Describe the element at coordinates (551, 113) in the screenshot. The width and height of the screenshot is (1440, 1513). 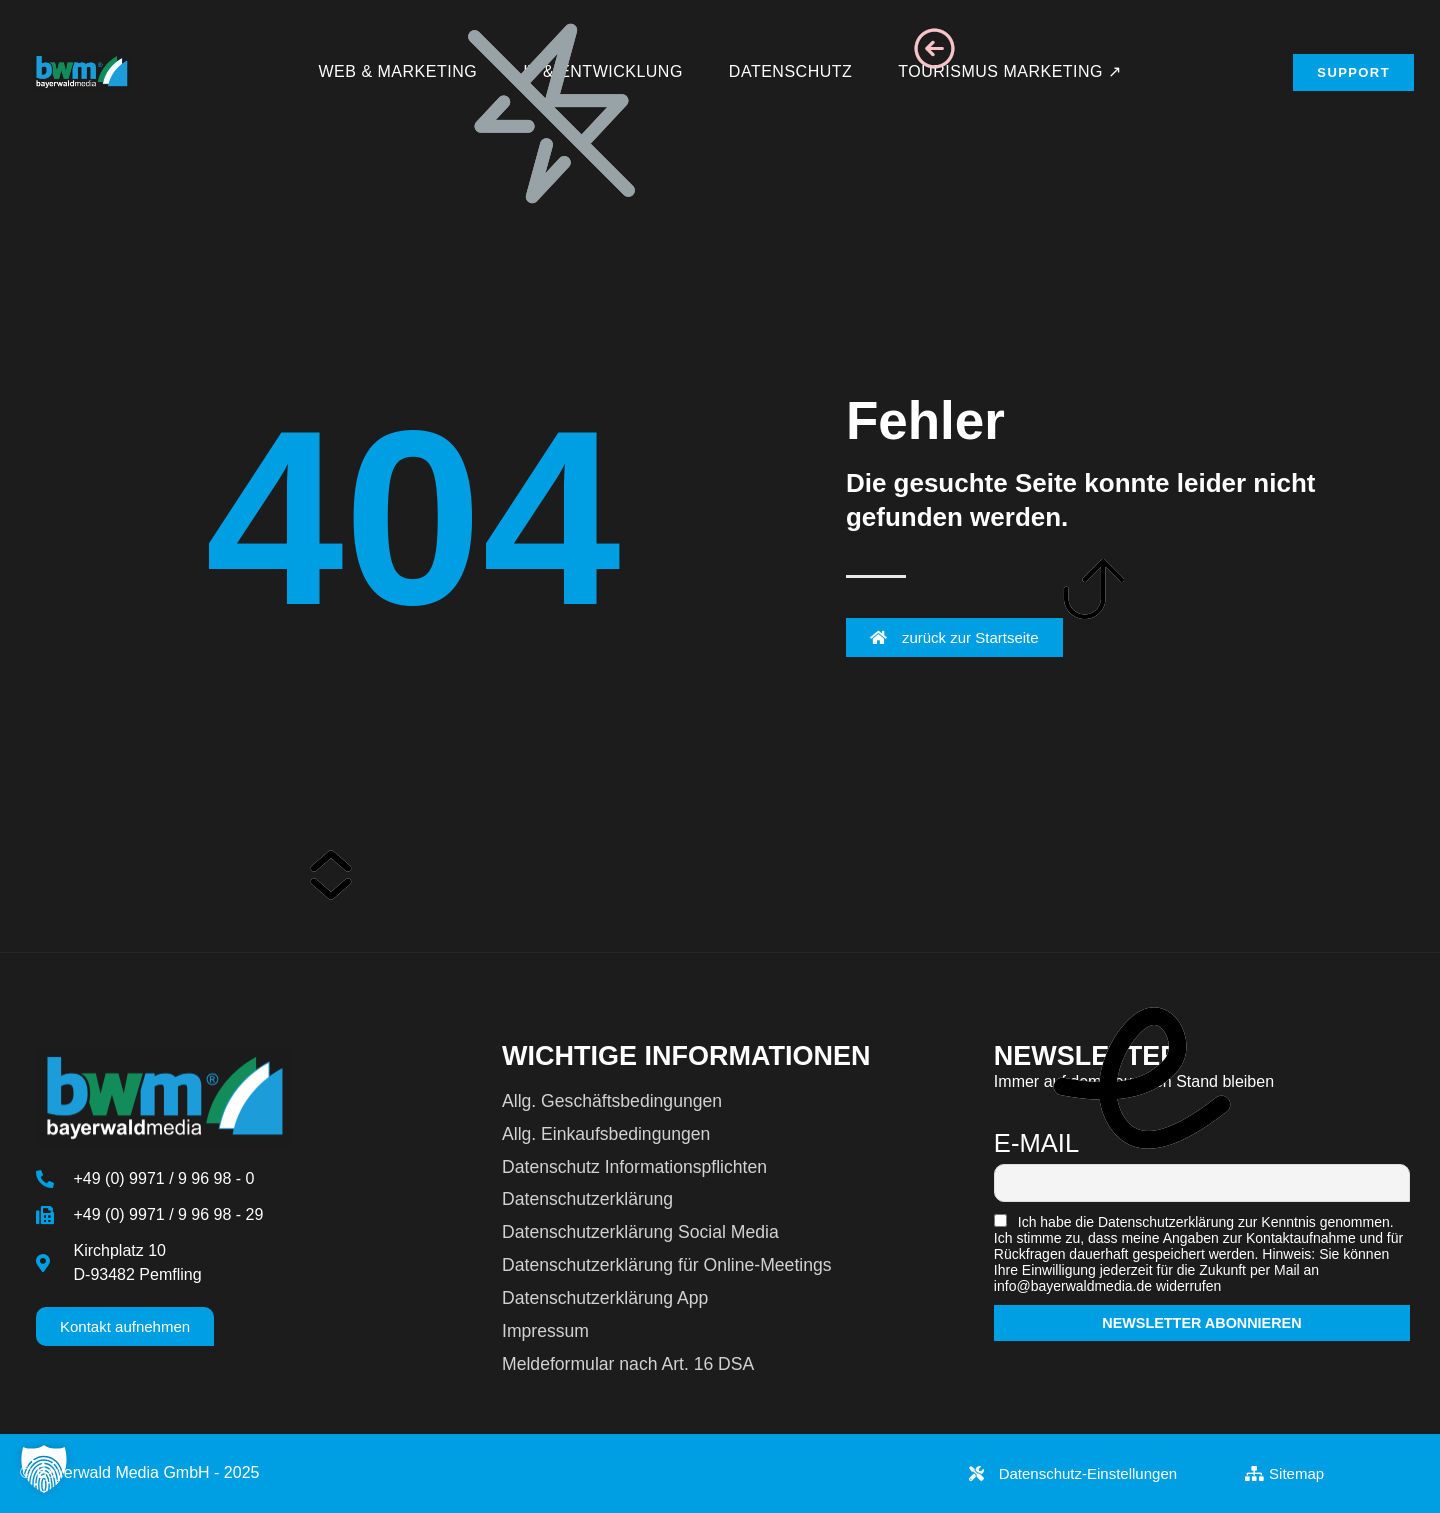
I see `flash or lightning feature disabled` at that location.